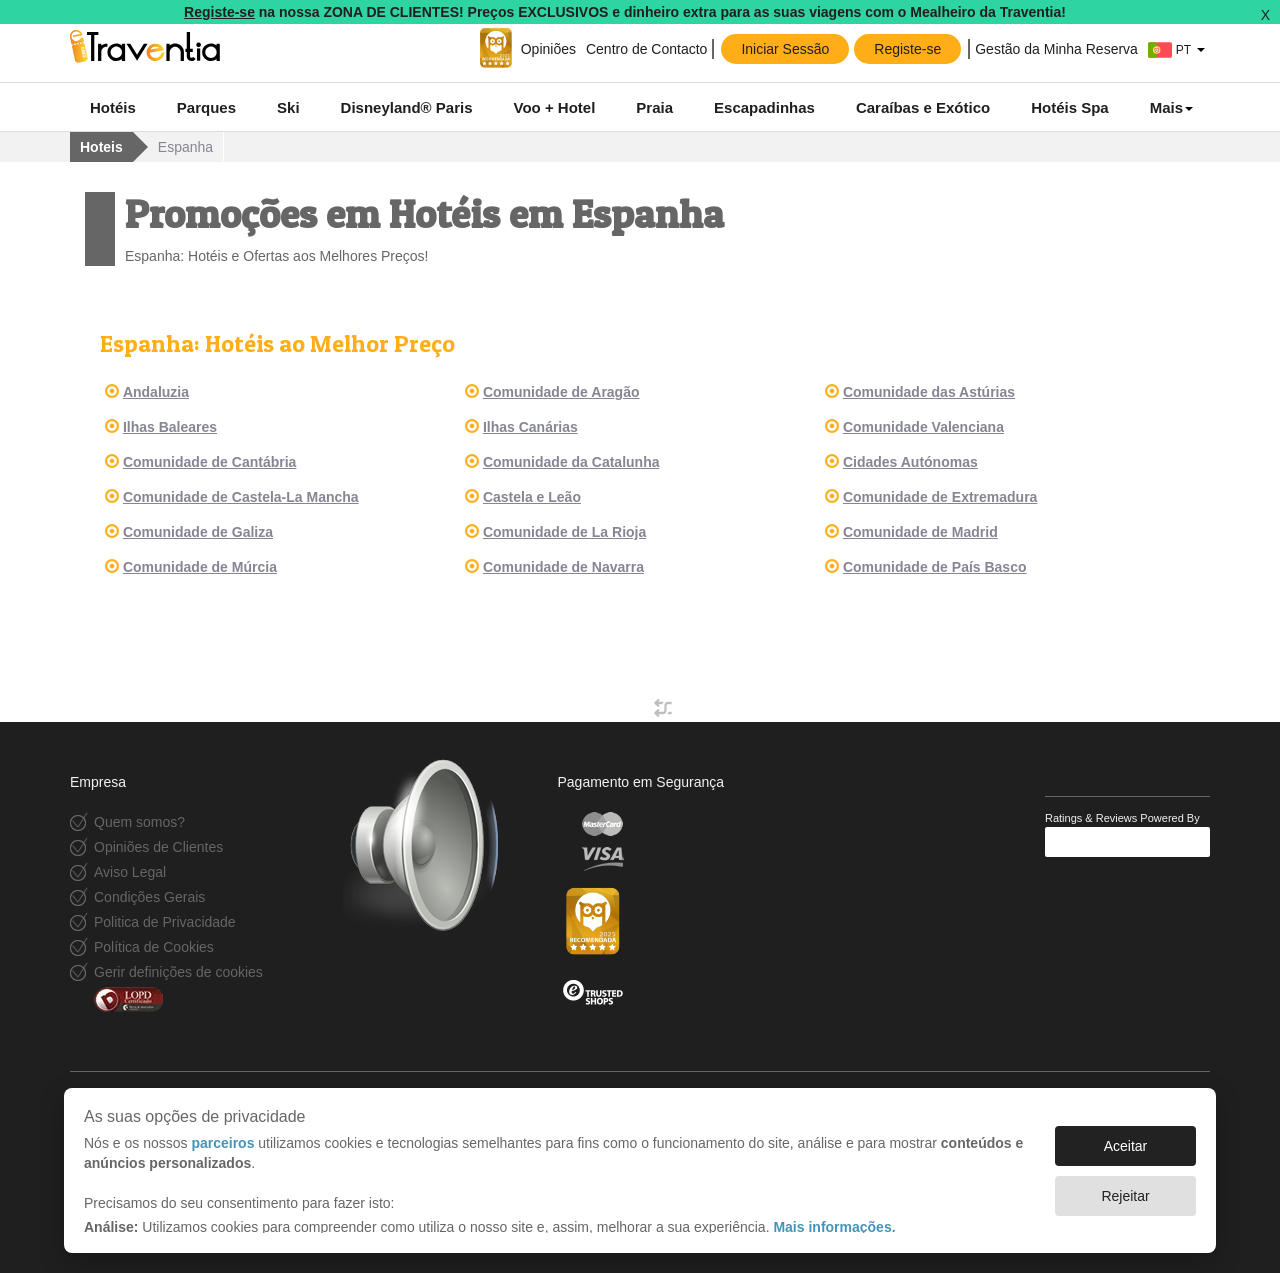 This screenshot has width=1280, height=1273. I want to click on shuffle playlist in right-to-left order, so click(663, 708).